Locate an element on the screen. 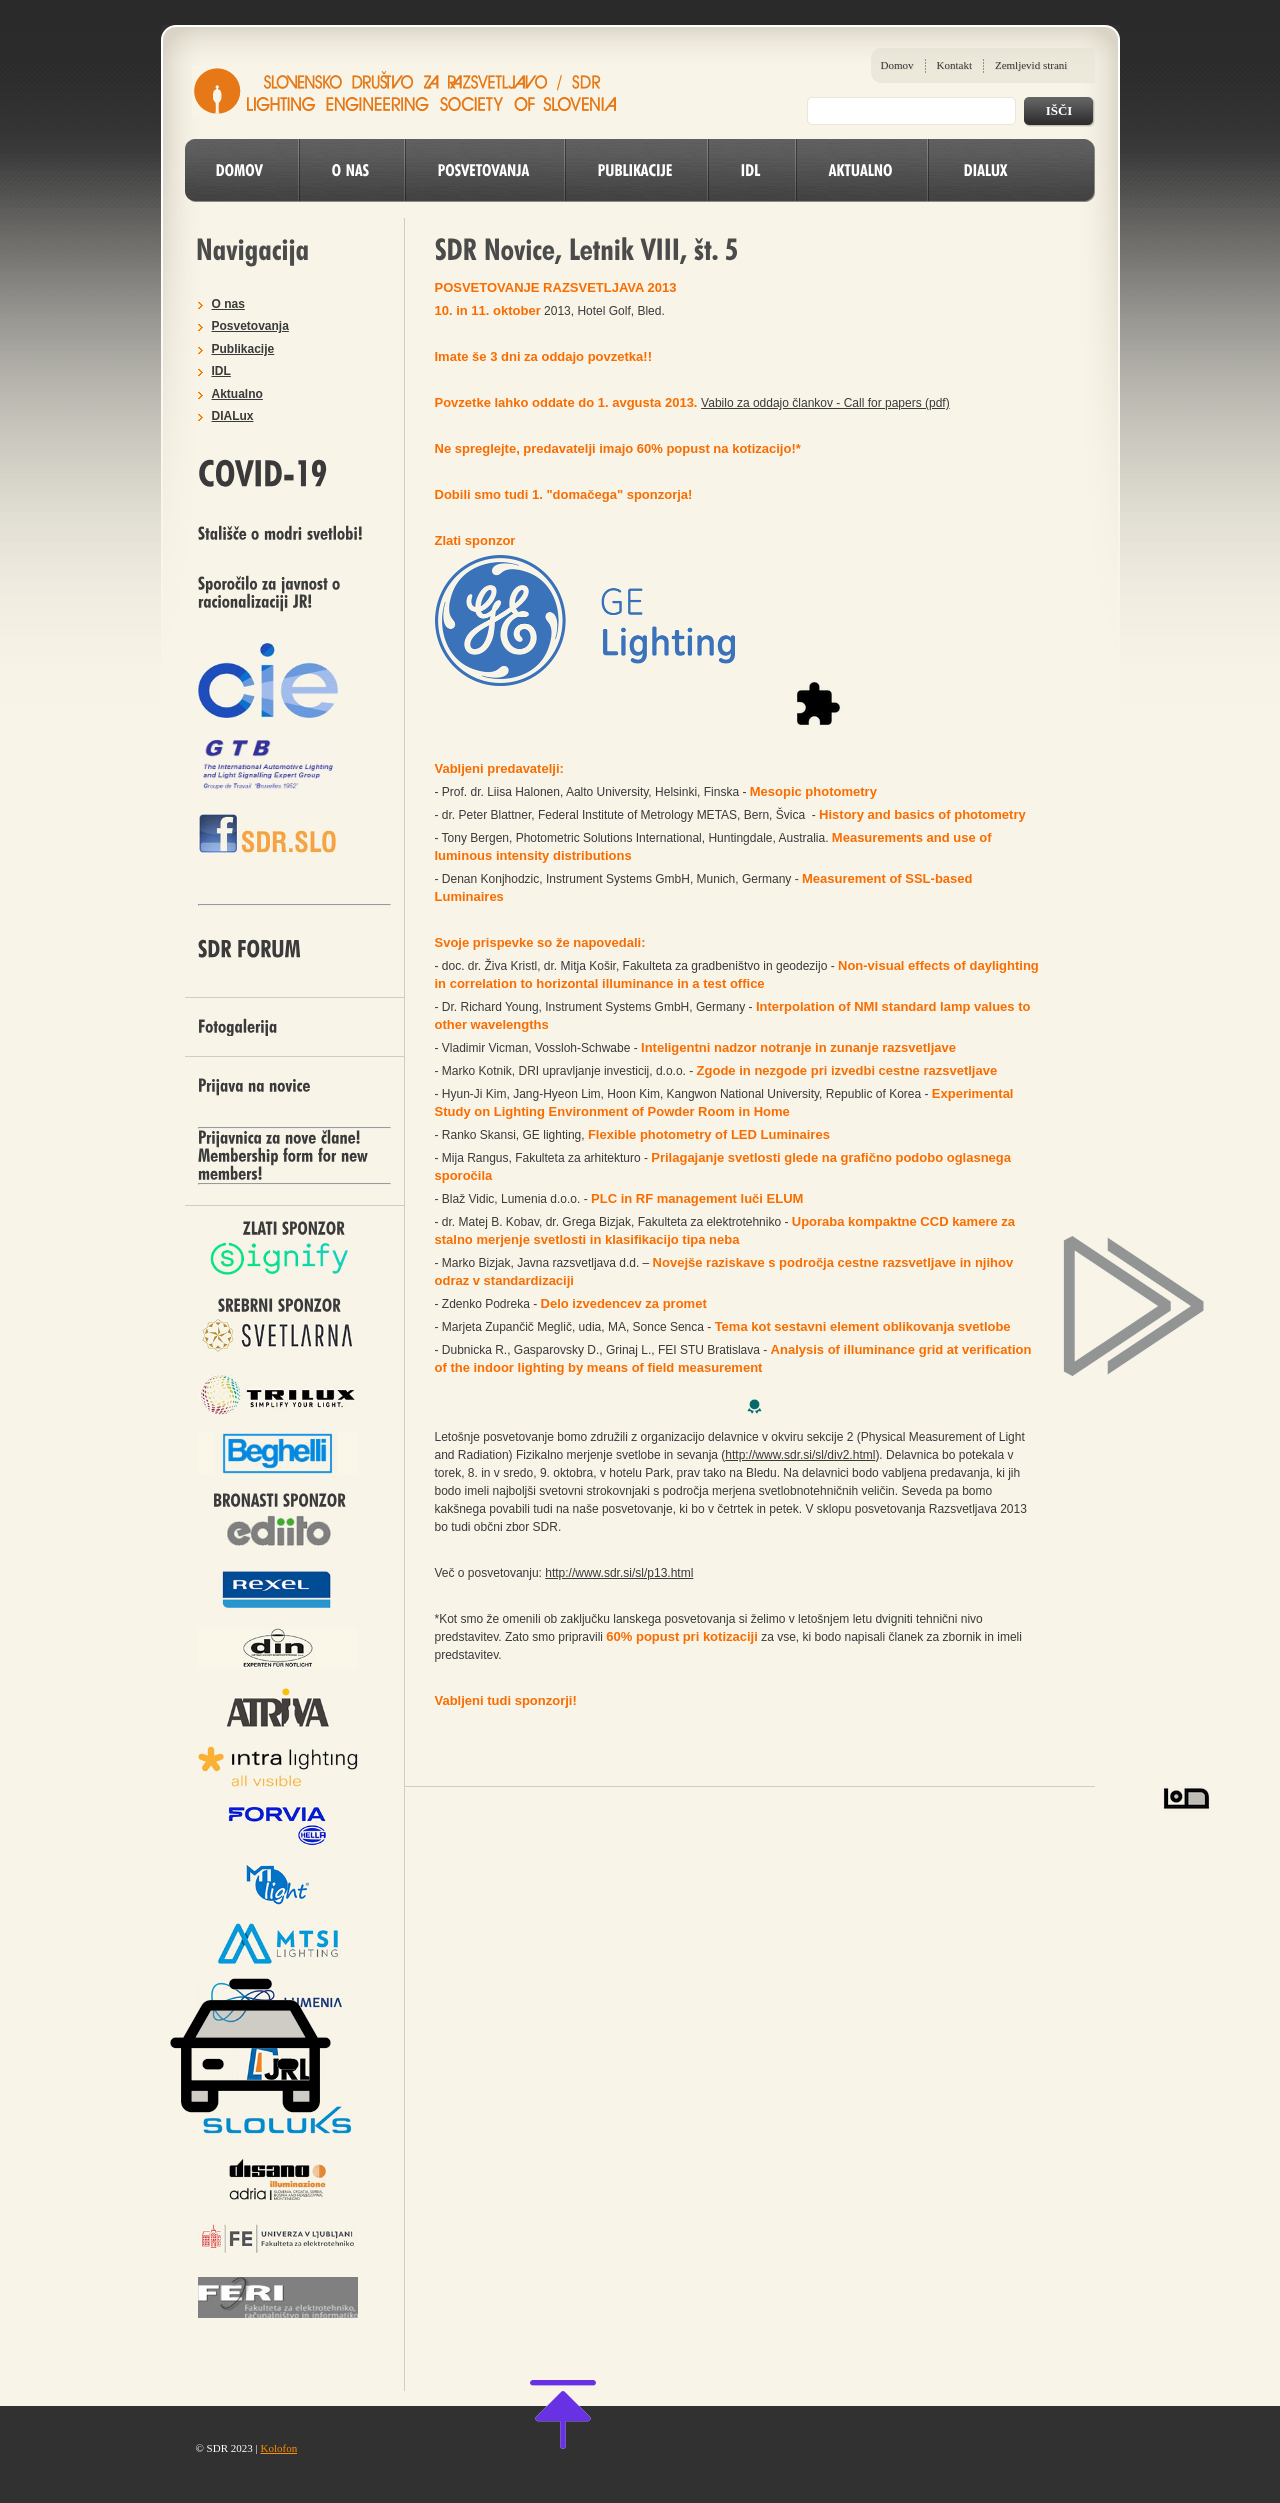 The width and height of the screenshot is (1280, 2503). upload a file or document is located at coordinates (563, 2413).